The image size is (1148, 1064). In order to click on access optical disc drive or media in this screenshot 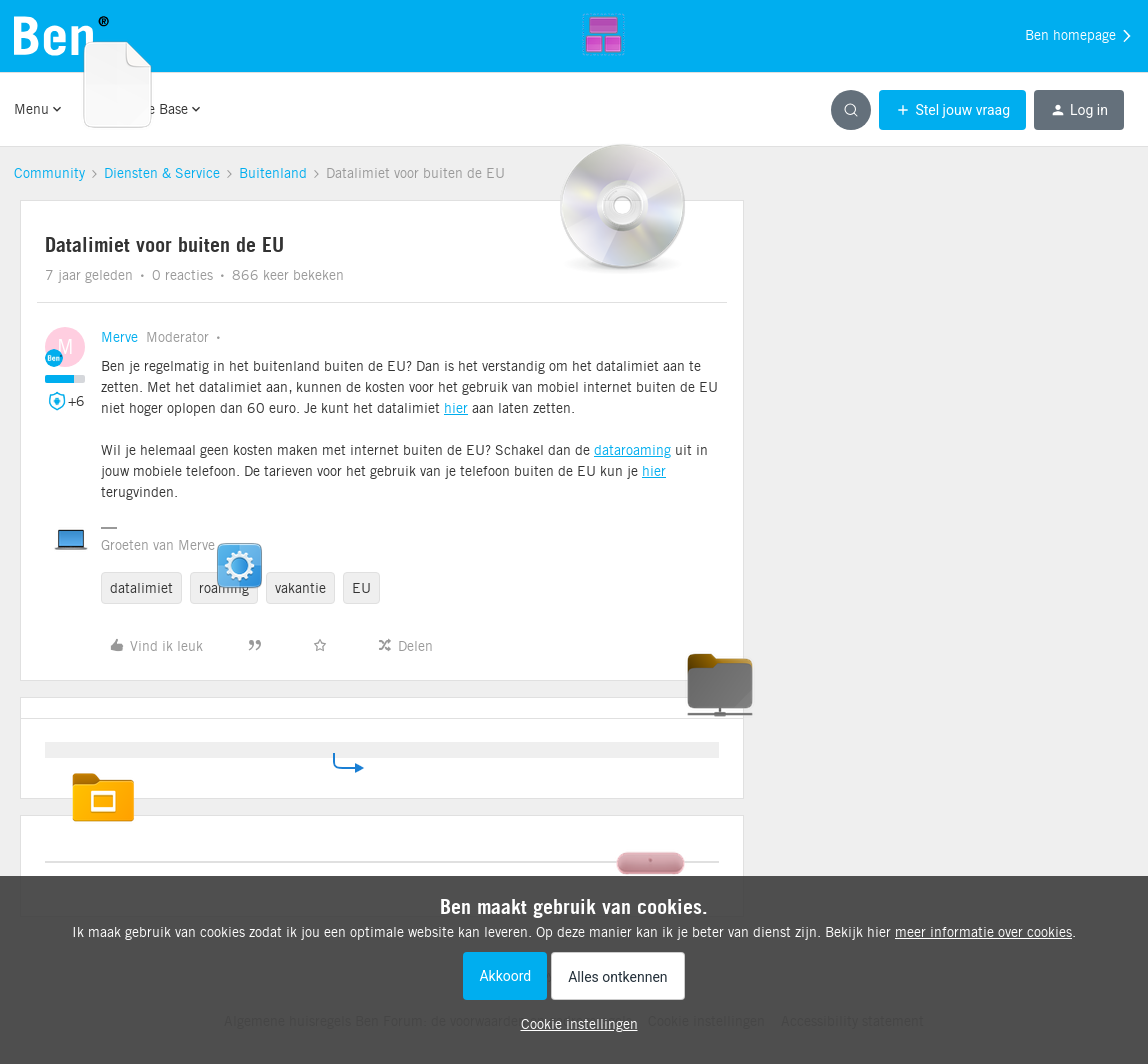, I will do `click(622, 205)`.